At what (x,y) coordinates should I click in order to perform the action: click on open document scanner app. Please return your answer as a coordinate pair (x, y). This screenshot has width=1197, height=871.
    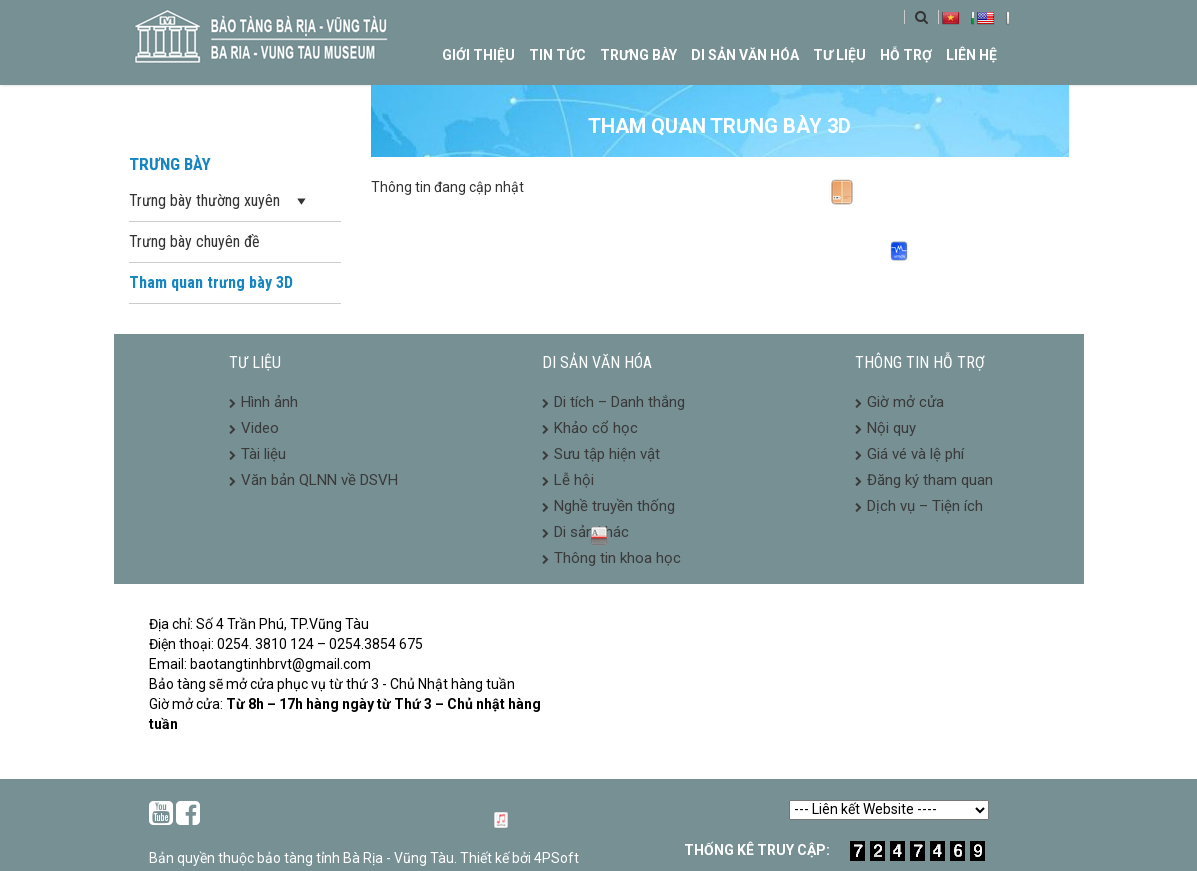
    Looking at the image, I should click on (599, 536).